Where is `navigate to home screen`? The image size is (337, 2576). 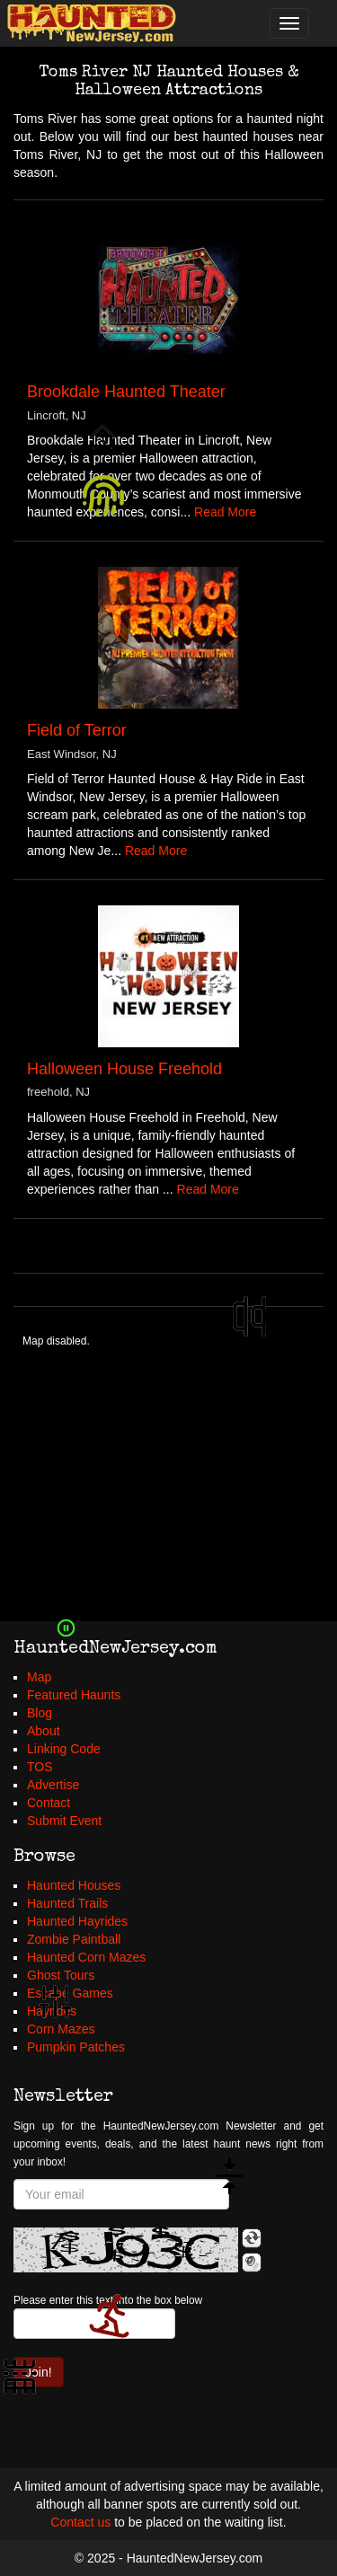 navigate to home screen is located at coordinates (102, 437).